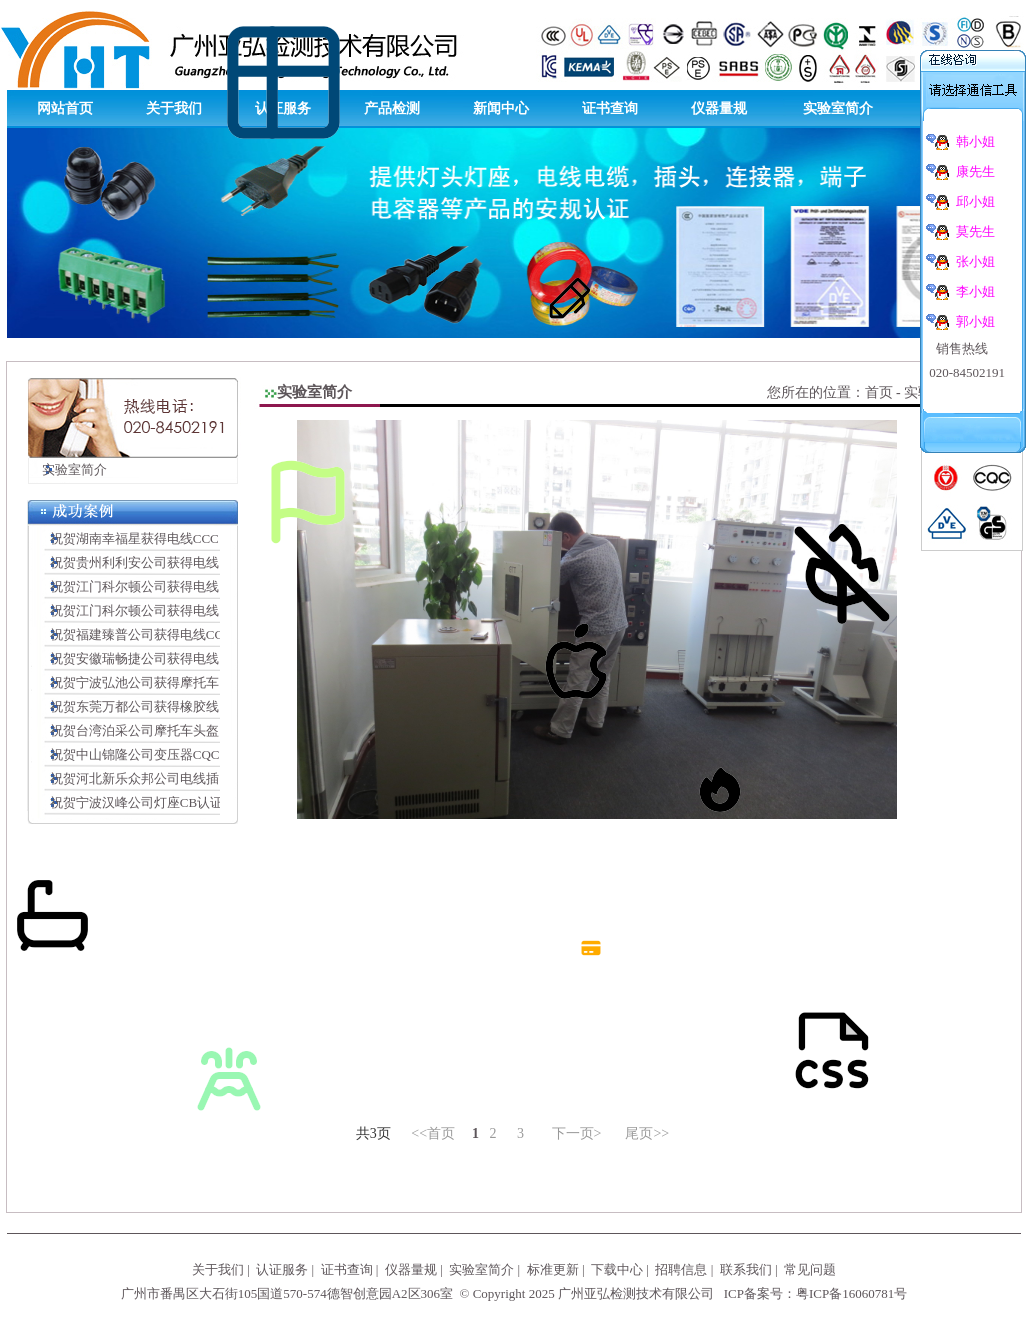 This screenshot has height=1322, width=1028. What do you see at coordinates (591, 948) in the screenshot?
I see `manage your payment methods` at bounding box center [591, 948].